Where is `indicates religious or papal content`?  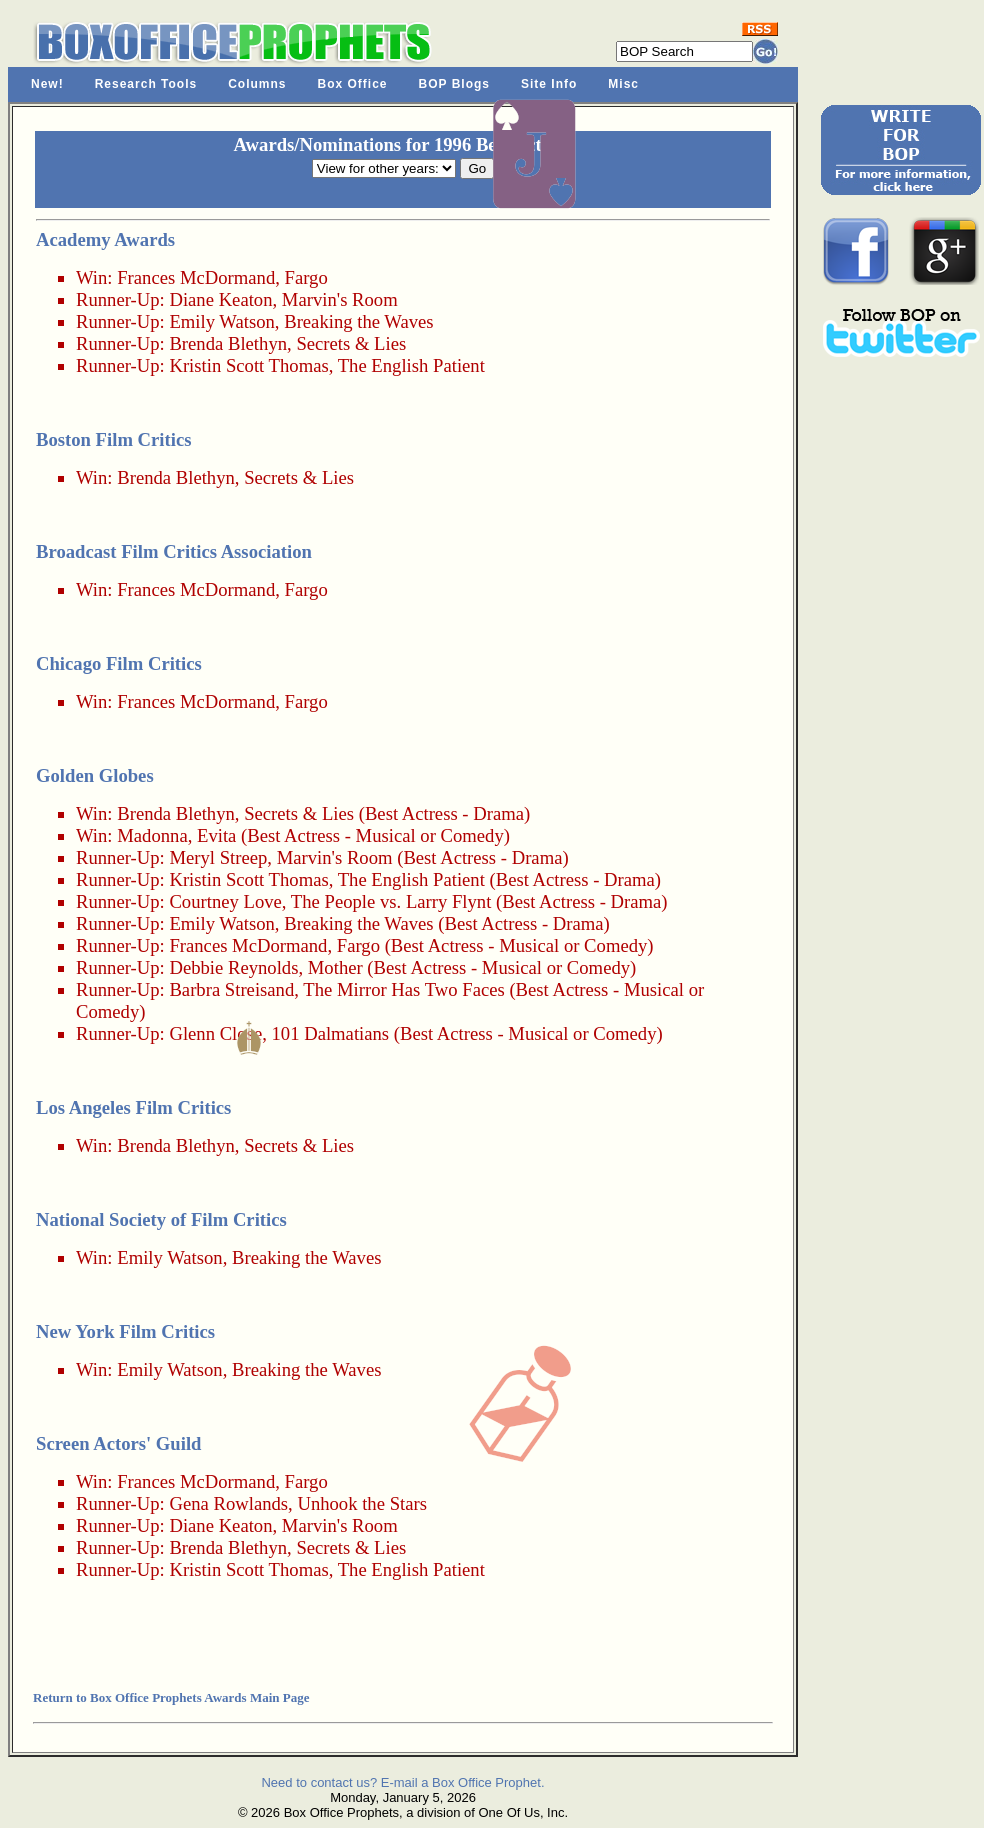
indicates religious or papal content is located at coordinates (249, 1038).